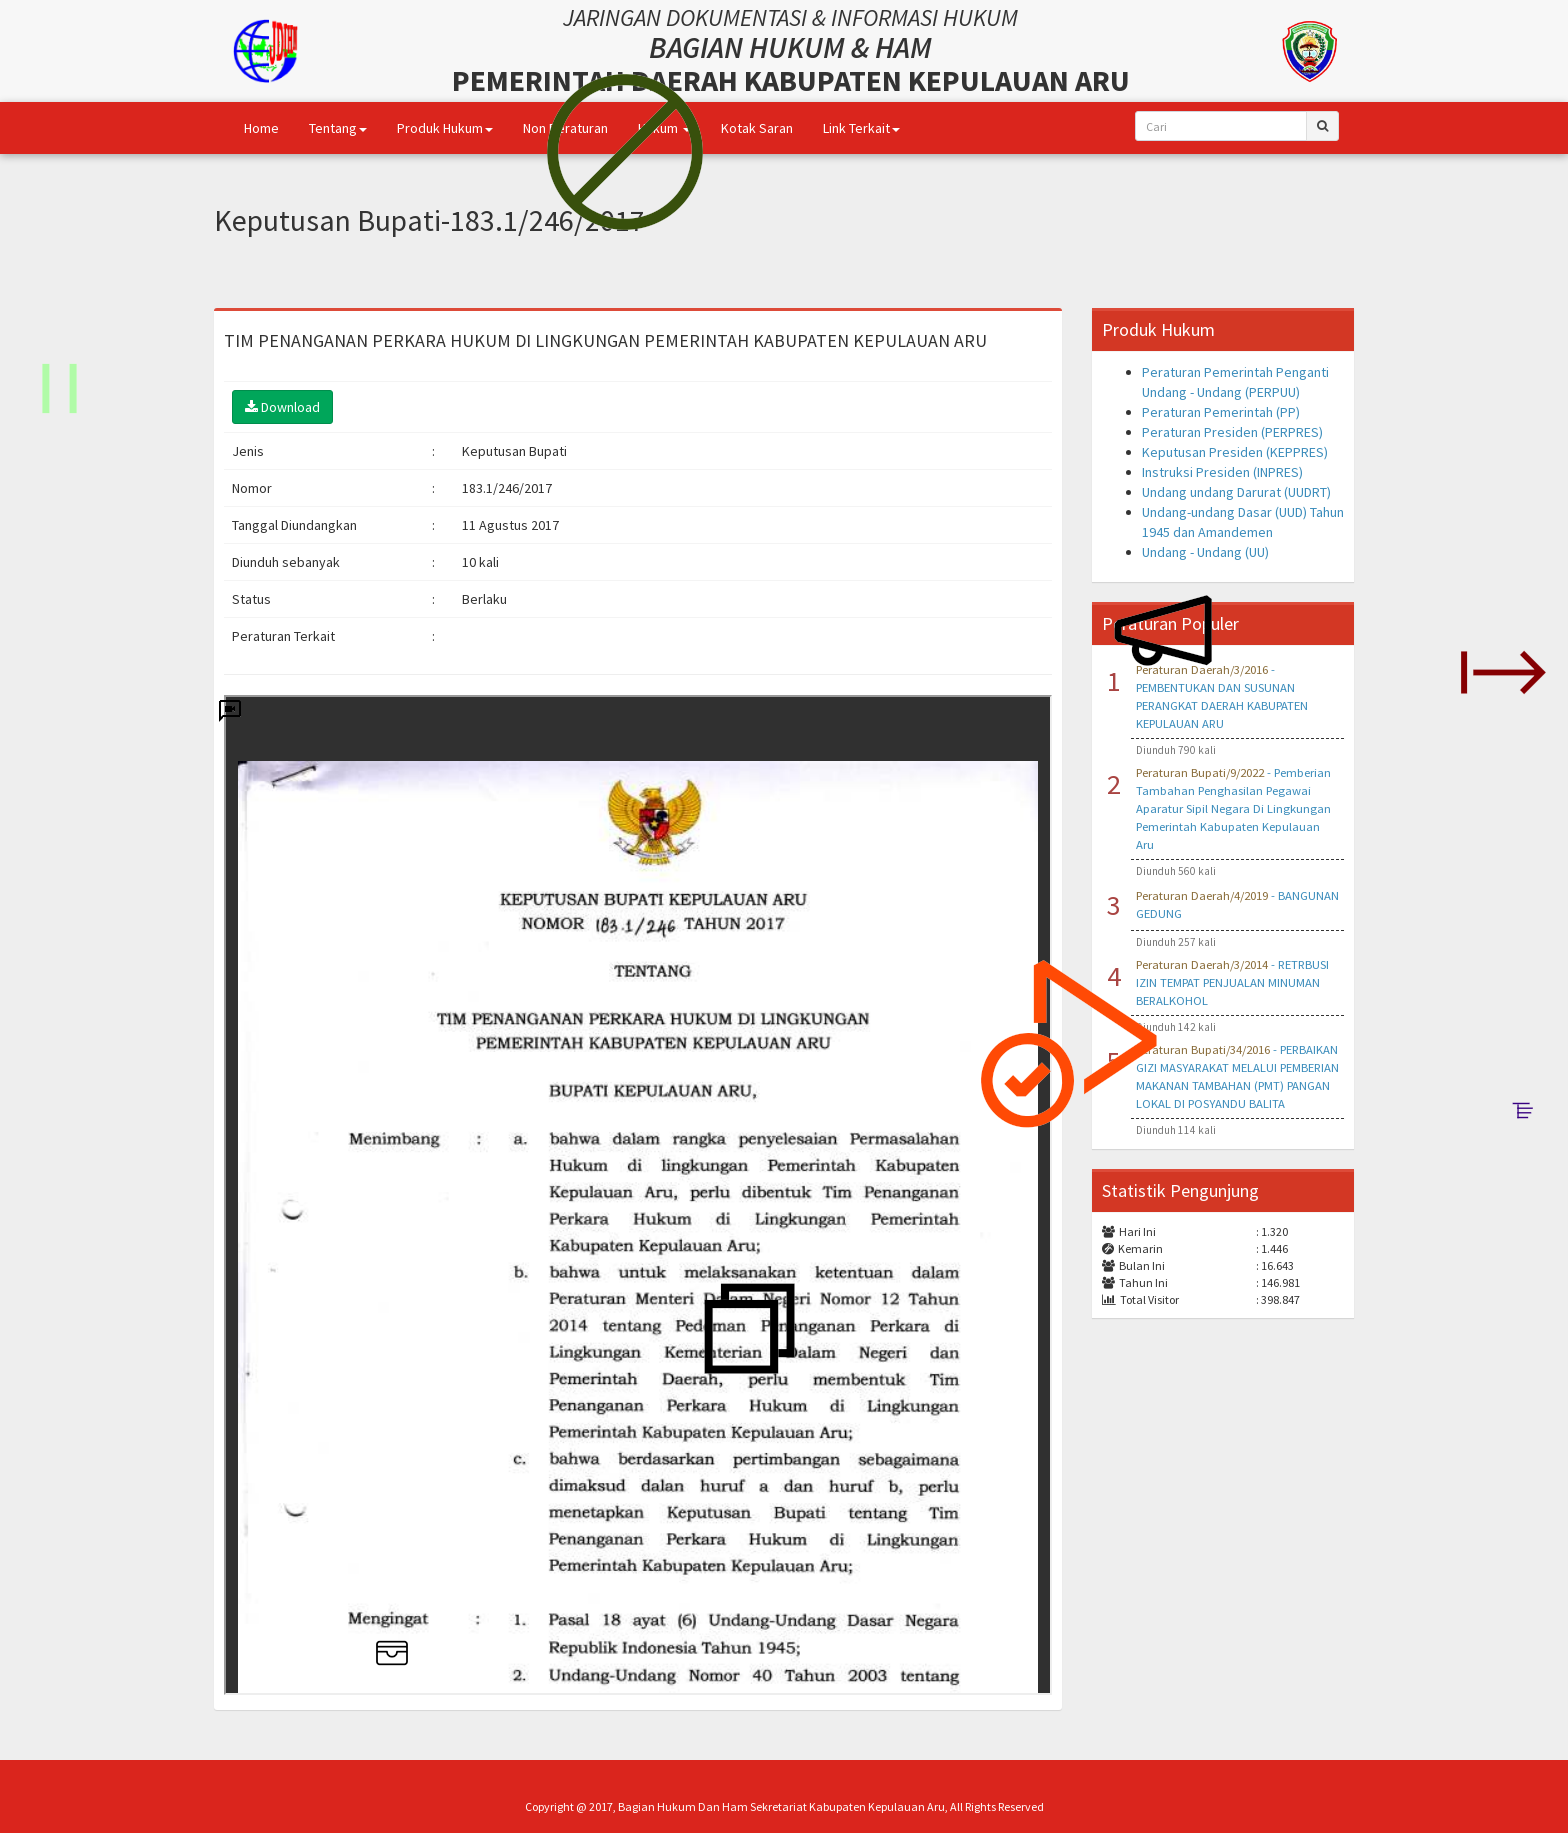  Describe the element at coordinates (59, 388) in the screenshot. I see `pause debugging session` at that location.